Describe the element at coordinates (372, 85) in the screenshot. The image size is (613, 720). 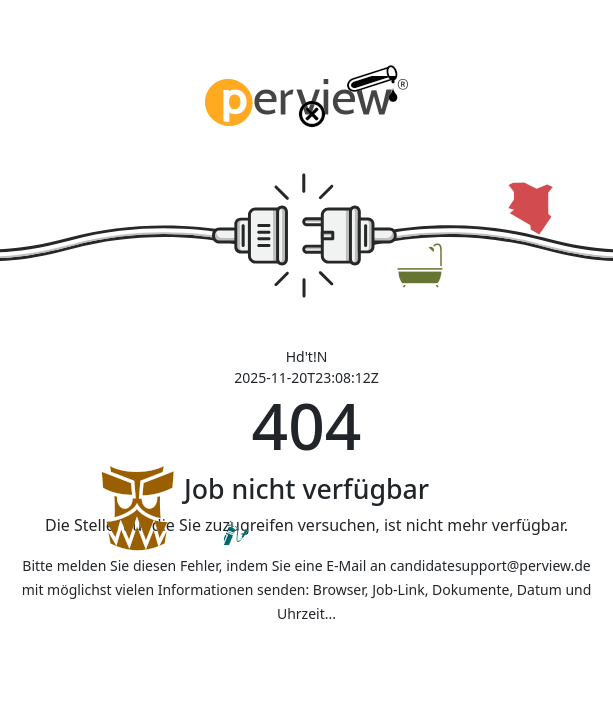
I see `access chemistry or lab features` at that location.